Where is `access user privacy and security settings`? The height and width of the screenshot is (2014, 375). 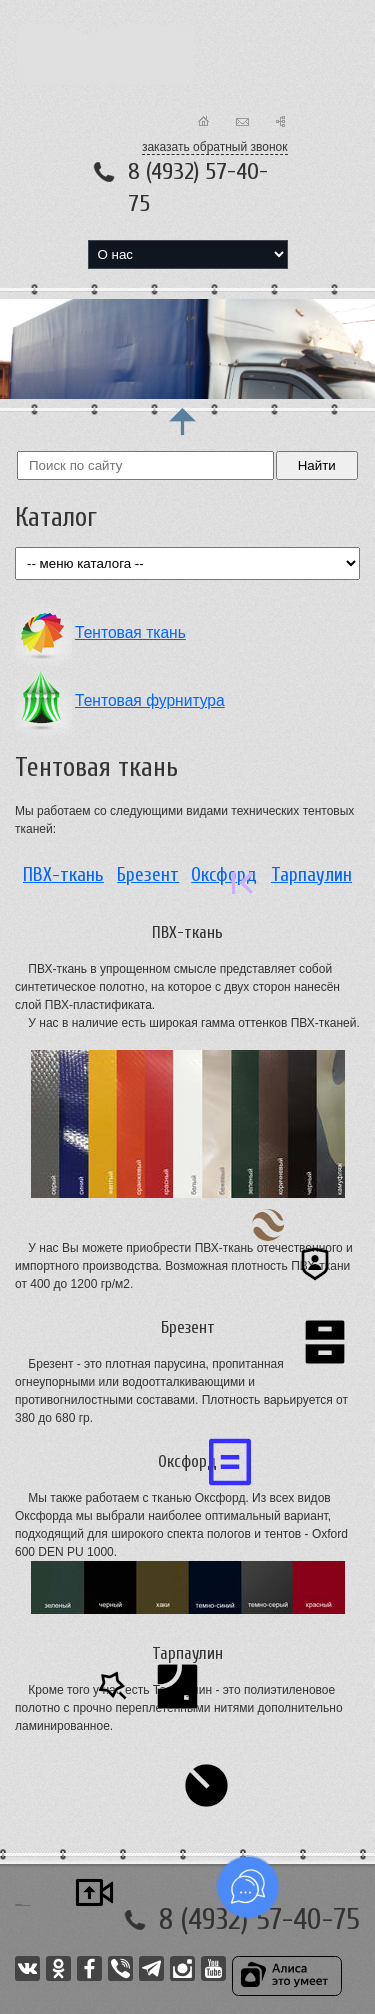 access user privacy and security settings is located at coordinates (315, 1264).